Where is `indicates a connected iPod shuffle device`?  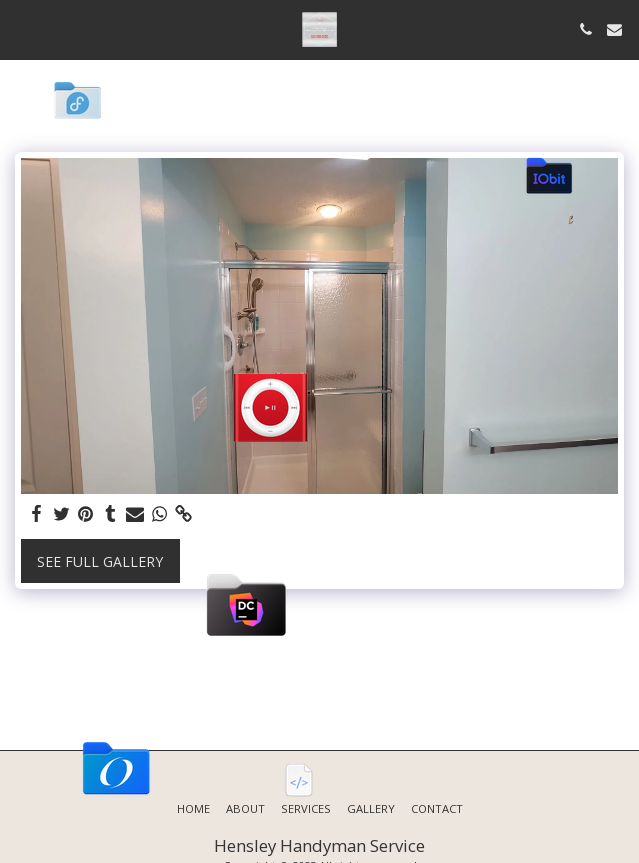 indicates a connected iPod shuffle device is located at coordinates (270, 407).